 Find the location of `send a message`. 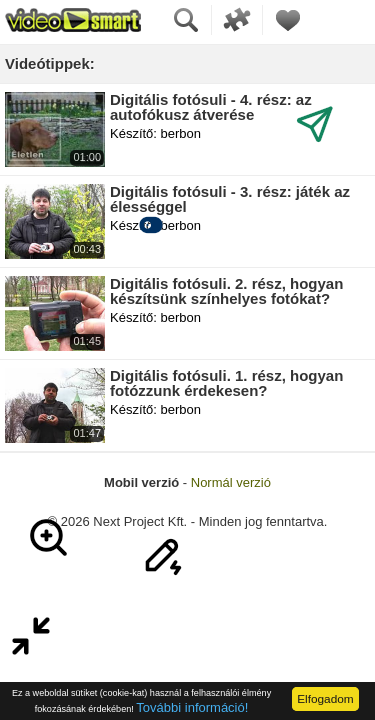

send a message is located at coordinates (315, 124).